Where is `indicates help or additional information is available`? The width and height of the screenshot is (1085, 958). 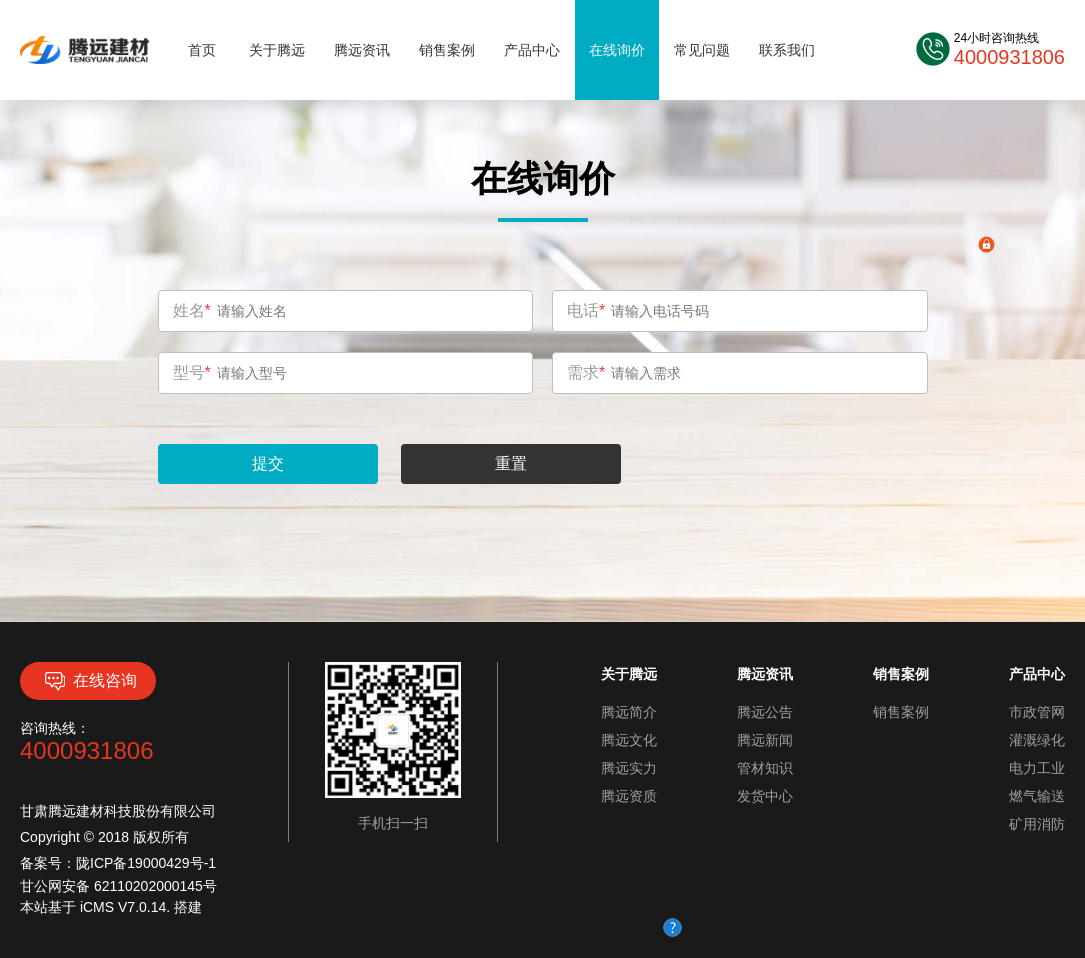
indicates help or additional information is available is located at coordinates (672, 927).